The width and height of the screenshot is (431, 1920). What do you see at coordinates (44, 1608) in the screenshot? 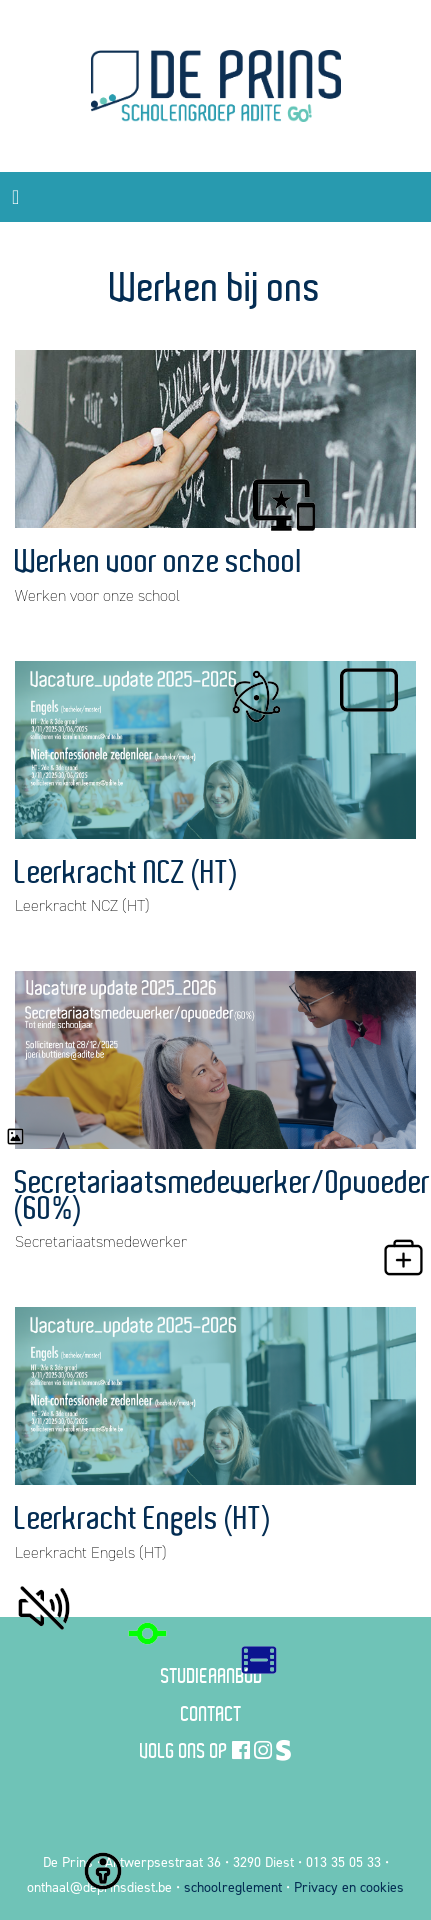
I see `mute audio or sound` at bounding box center [44, 1608].